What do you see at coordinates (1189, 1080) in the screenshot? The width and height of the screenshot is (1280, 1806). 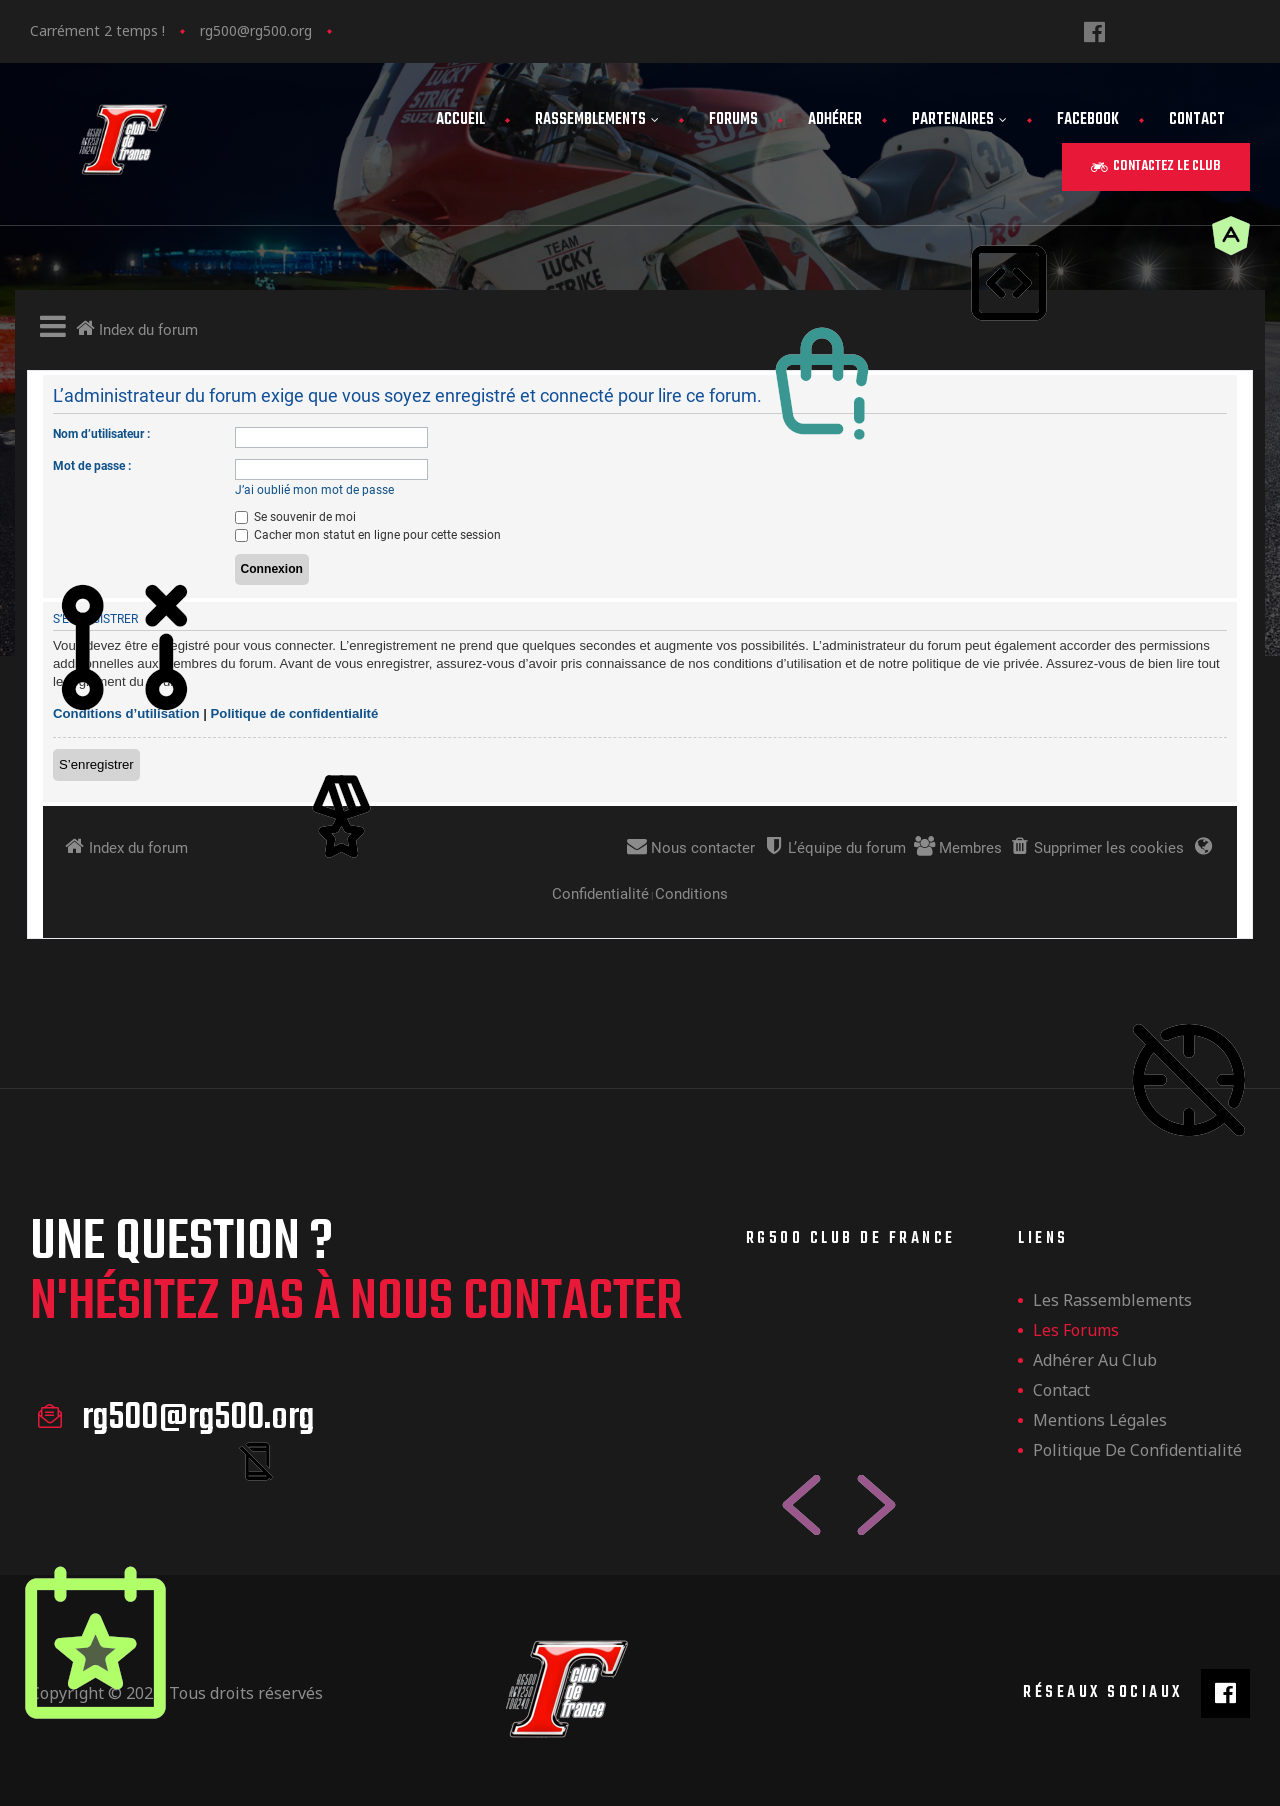 I see `disable viewfinder or camera focus` at bounding box center [1189, 1080].